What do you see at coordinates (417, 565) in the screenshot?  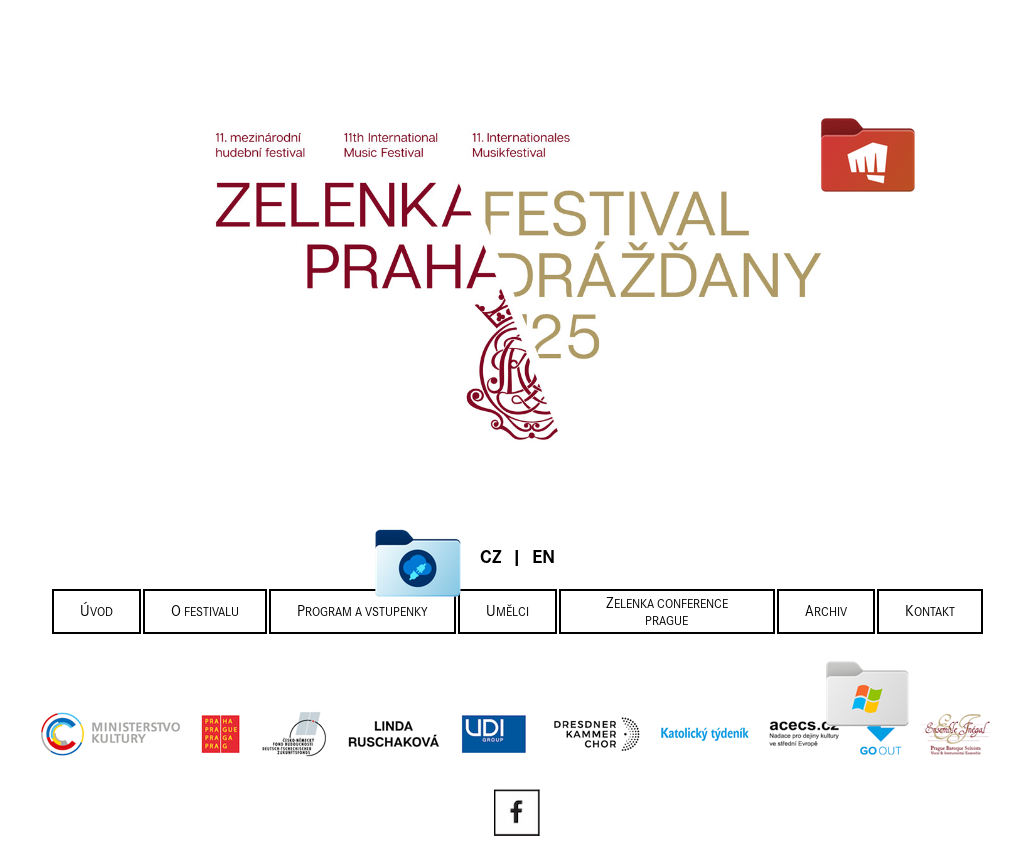 I see `open microsoft iot plug and play folder` at bounding box center [417, 565].